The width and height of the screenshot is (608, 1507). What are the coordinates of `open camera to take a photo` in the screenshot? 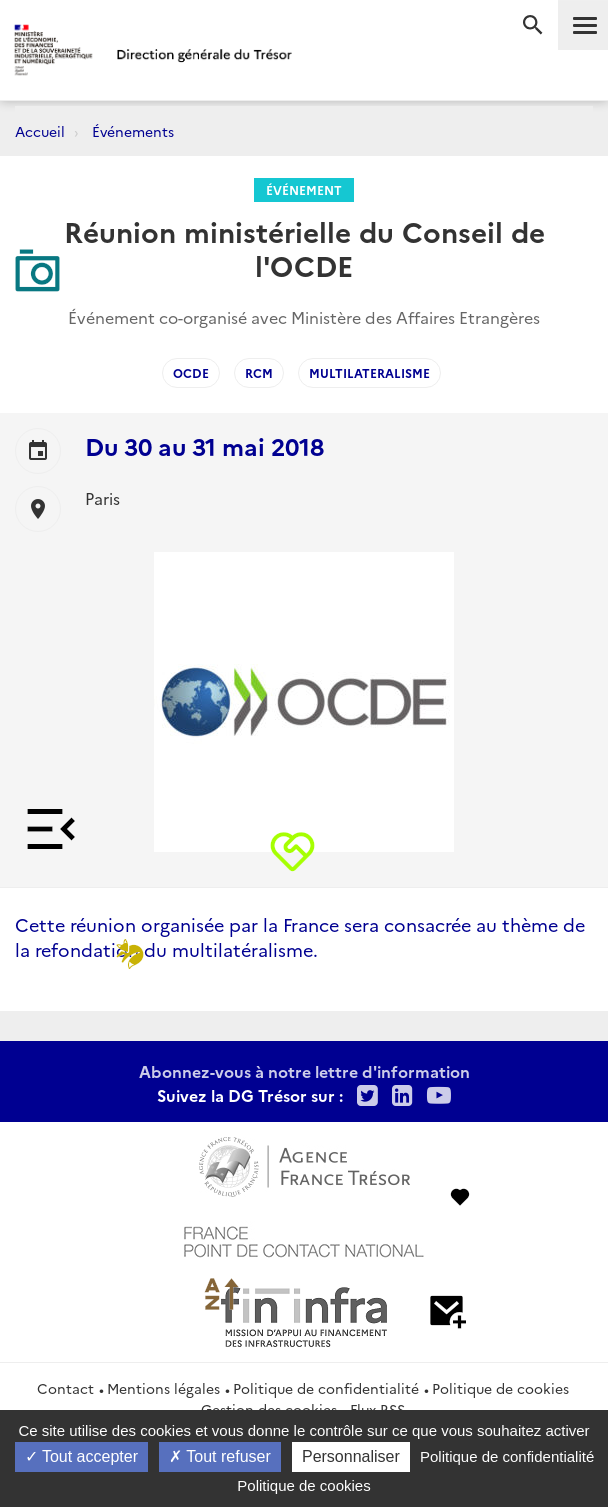 It's located at (37, 271).